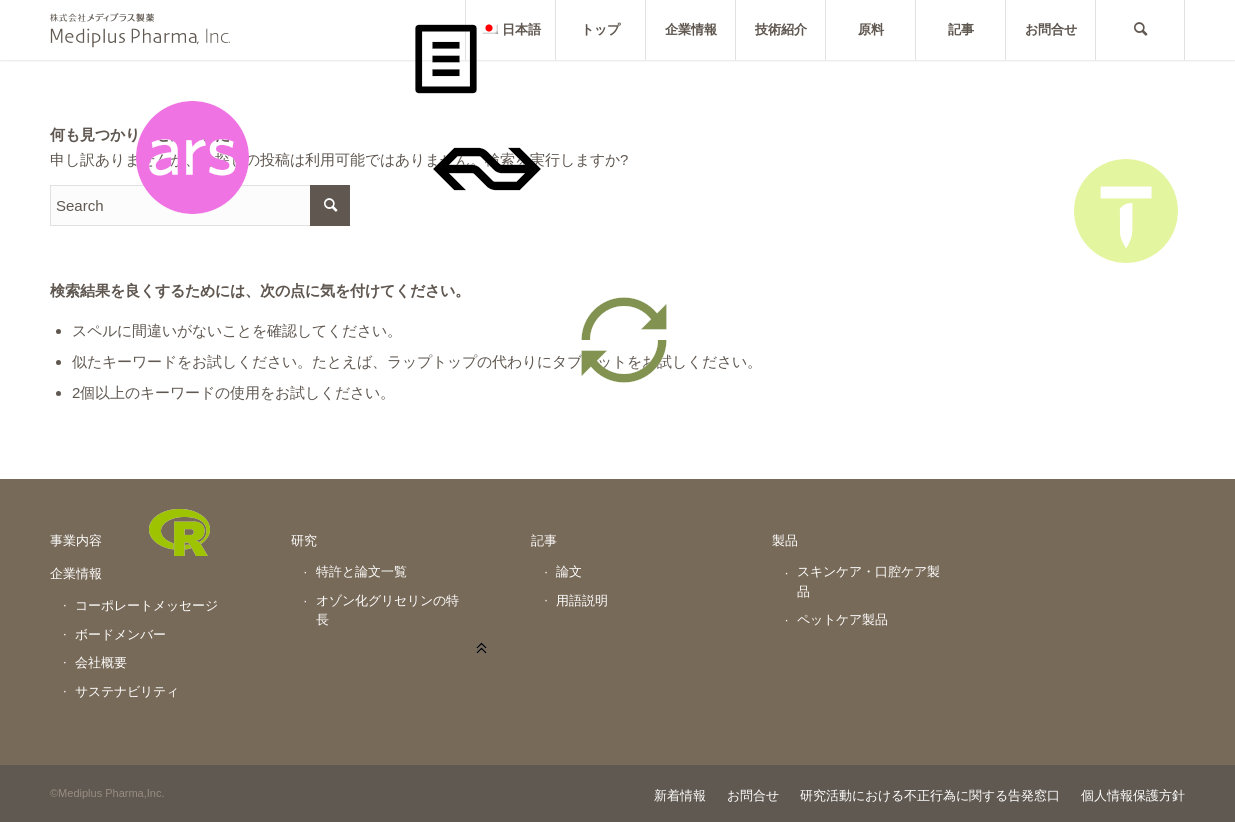  I want to click on open the Nederlandse Spoorwegen (NS) Dutch railways app, so click(487, 169).